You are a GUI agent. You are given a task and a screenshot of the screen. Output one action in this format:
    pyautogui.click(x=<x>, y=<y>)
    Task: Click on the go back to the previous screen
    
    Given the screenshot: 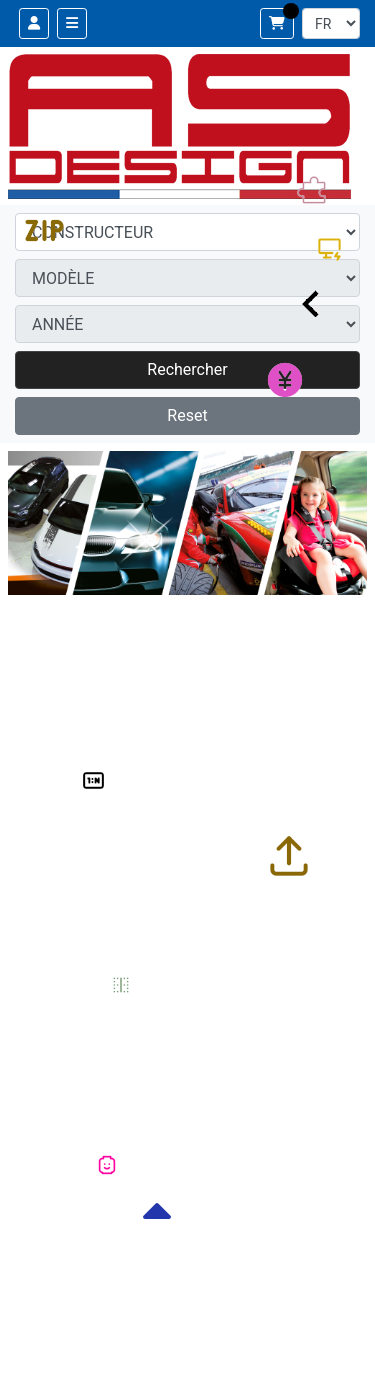 What is the action you would take?
    pyautogui.click(x=311, y=304)
    